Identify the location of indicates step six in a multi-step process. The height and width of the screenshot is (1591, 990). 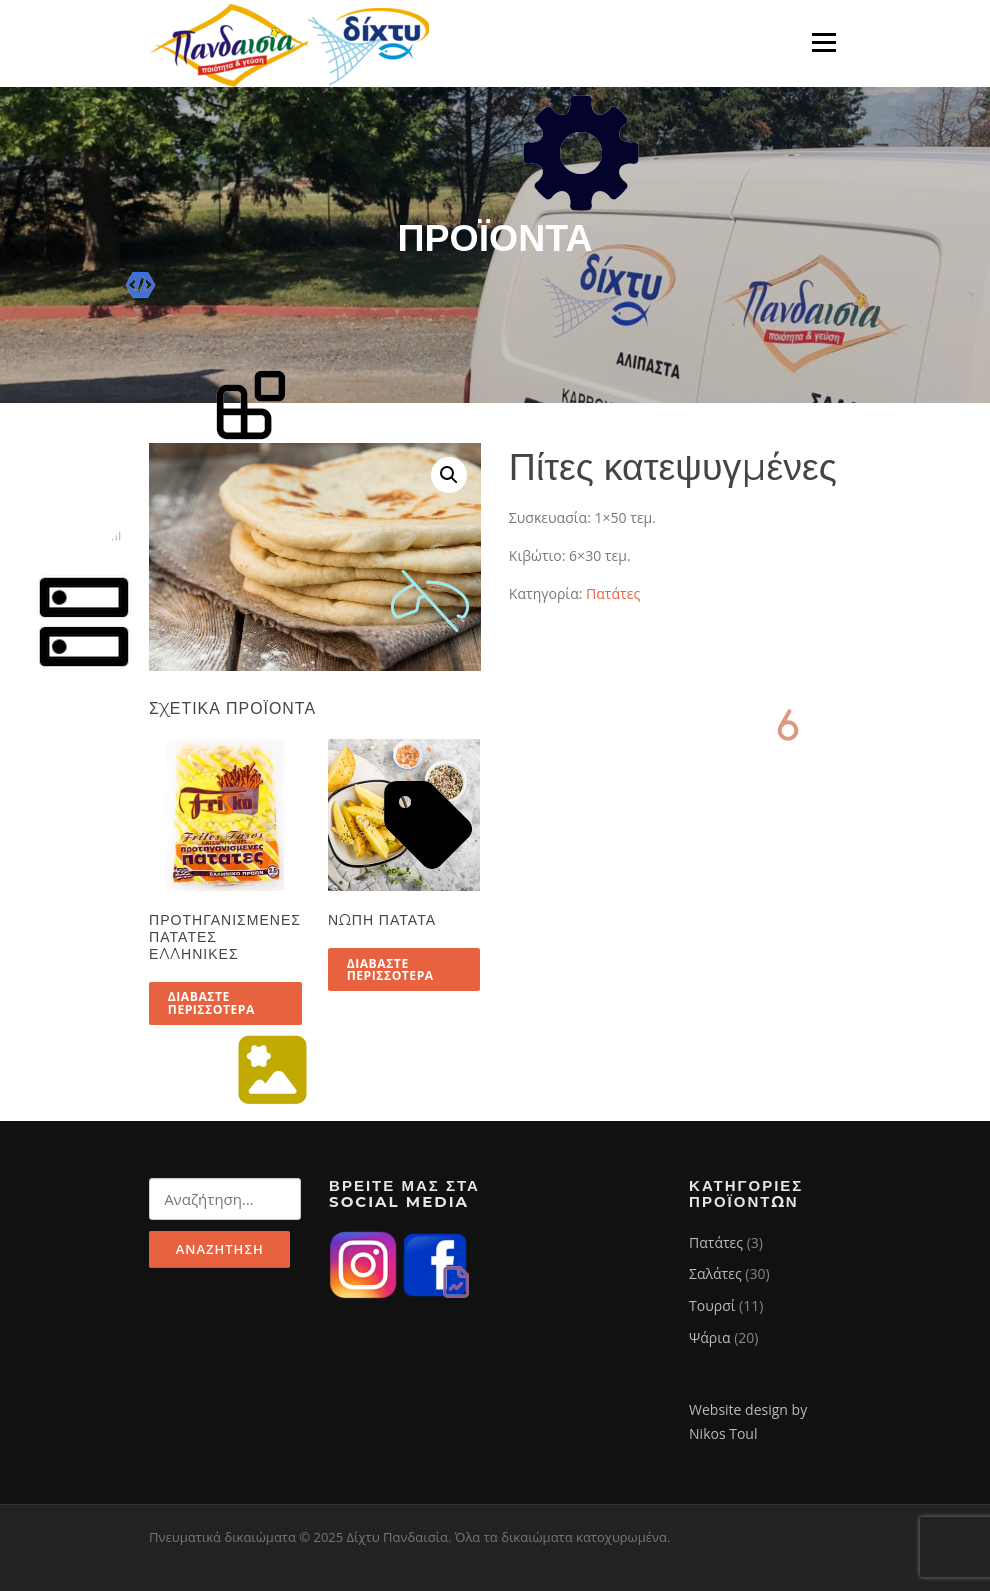
(788, 725).